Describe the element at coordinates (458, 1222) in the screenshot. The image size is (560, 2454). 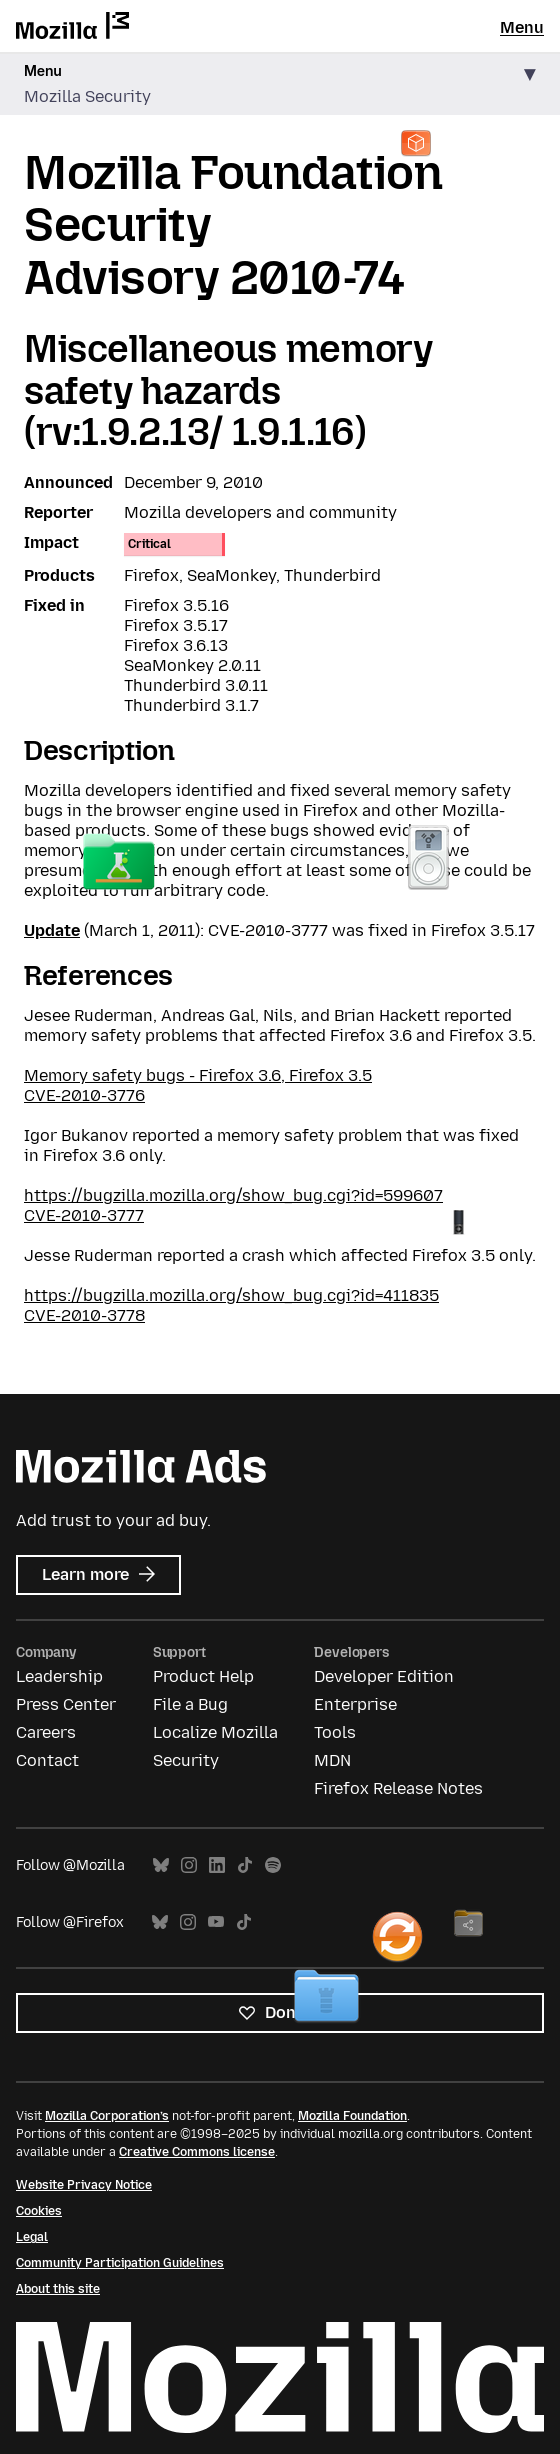
I see `manage connected iPod device` at that location.